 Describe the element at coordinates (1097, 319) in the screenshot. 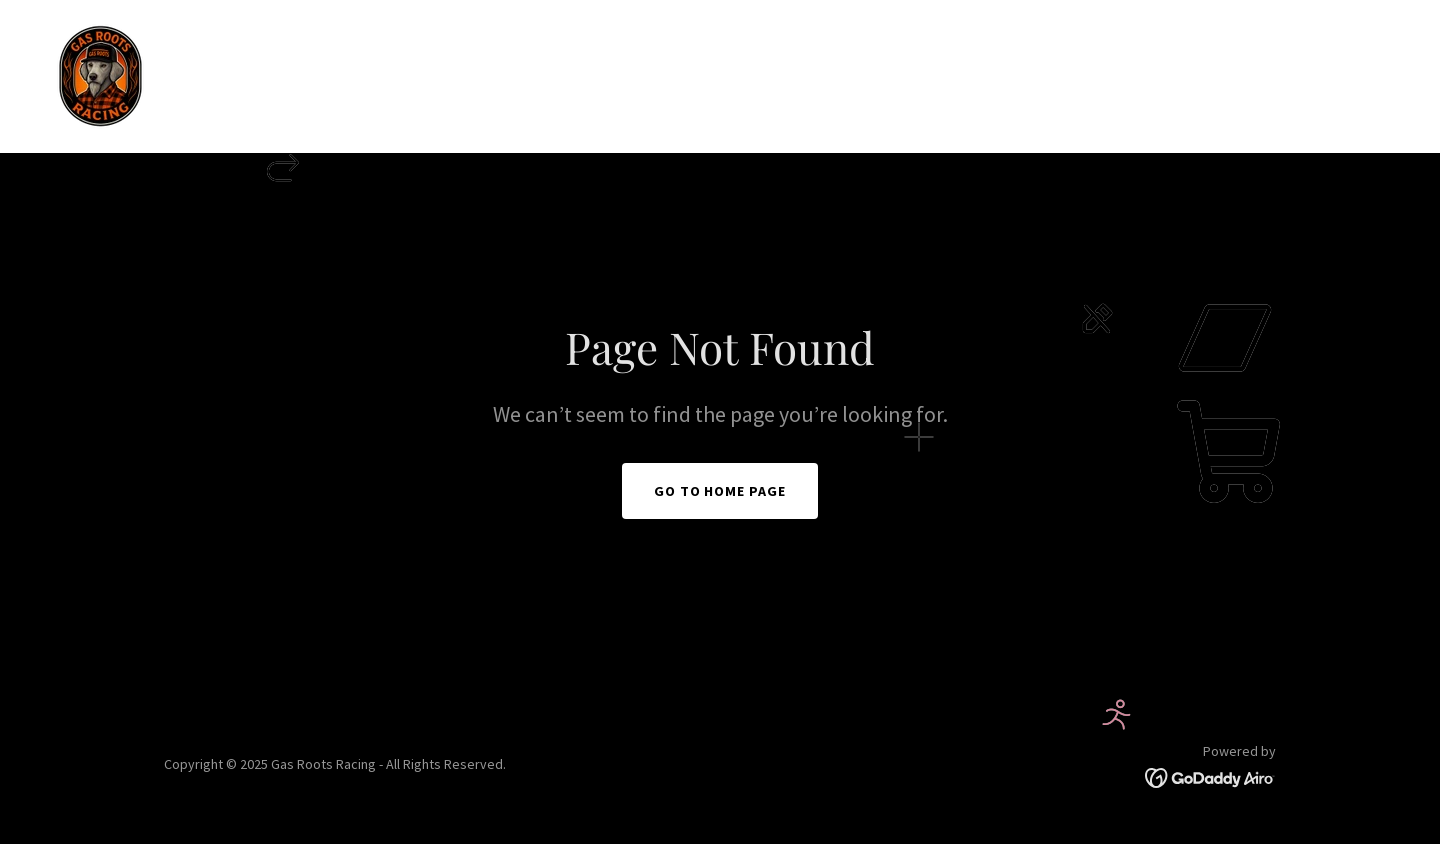

I see `editing is disabled` at that location.